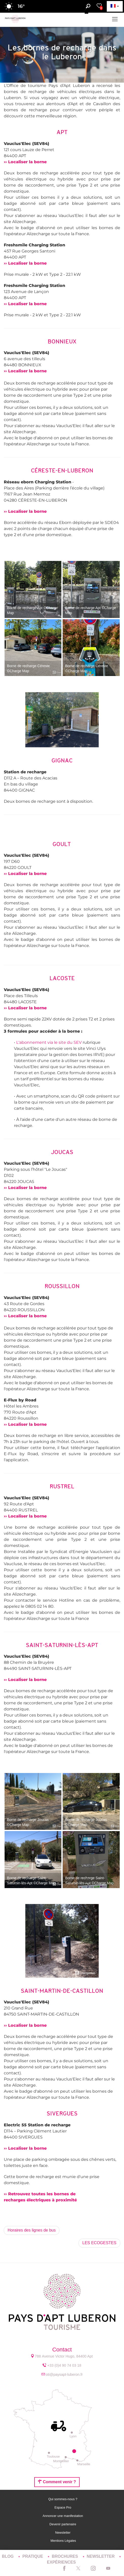  What do you see at coordinates (47, 581) in the screenshot?
I see `indicates an email error or delivery failure` at bounding box center [47, 581].